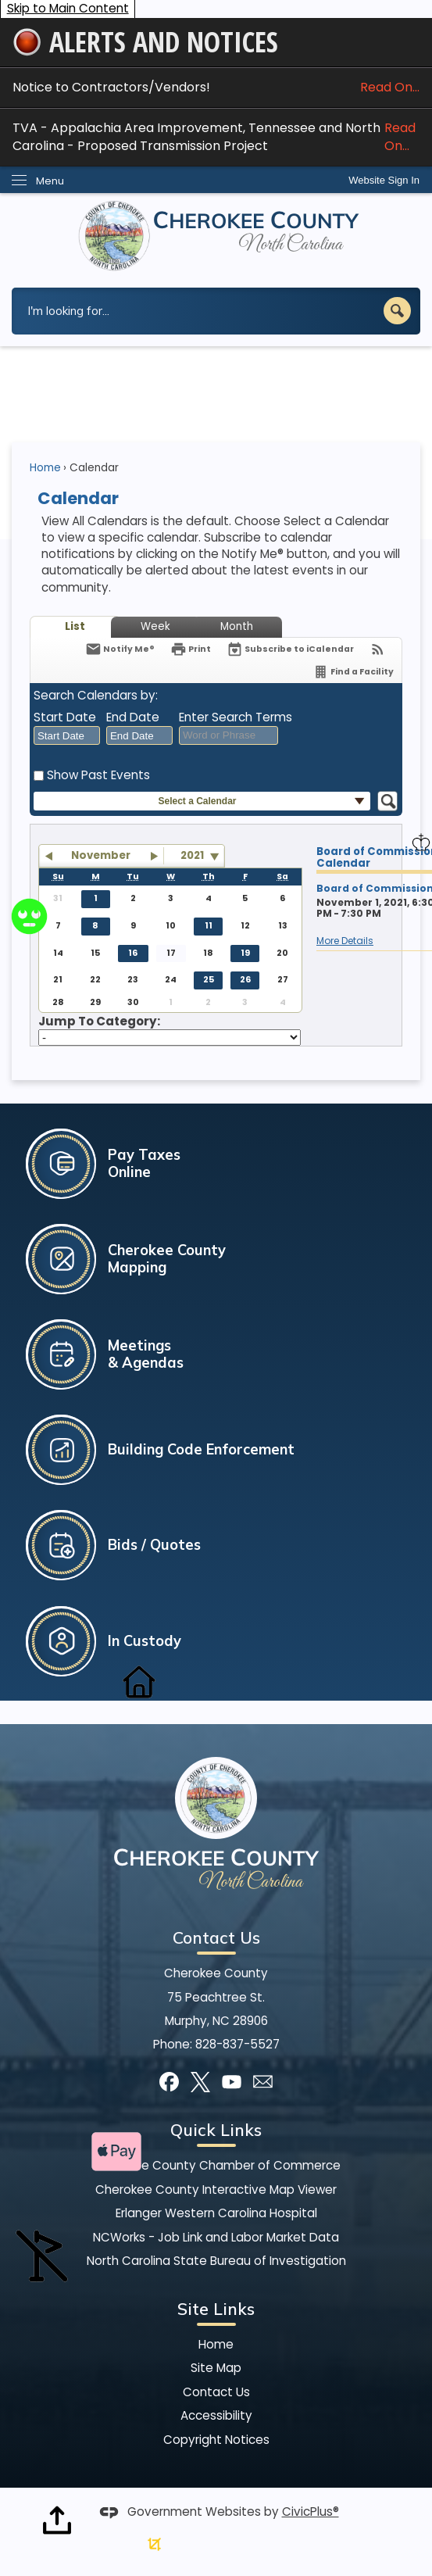  I want to click on pay with Apple Pay, so click(116, 2152).